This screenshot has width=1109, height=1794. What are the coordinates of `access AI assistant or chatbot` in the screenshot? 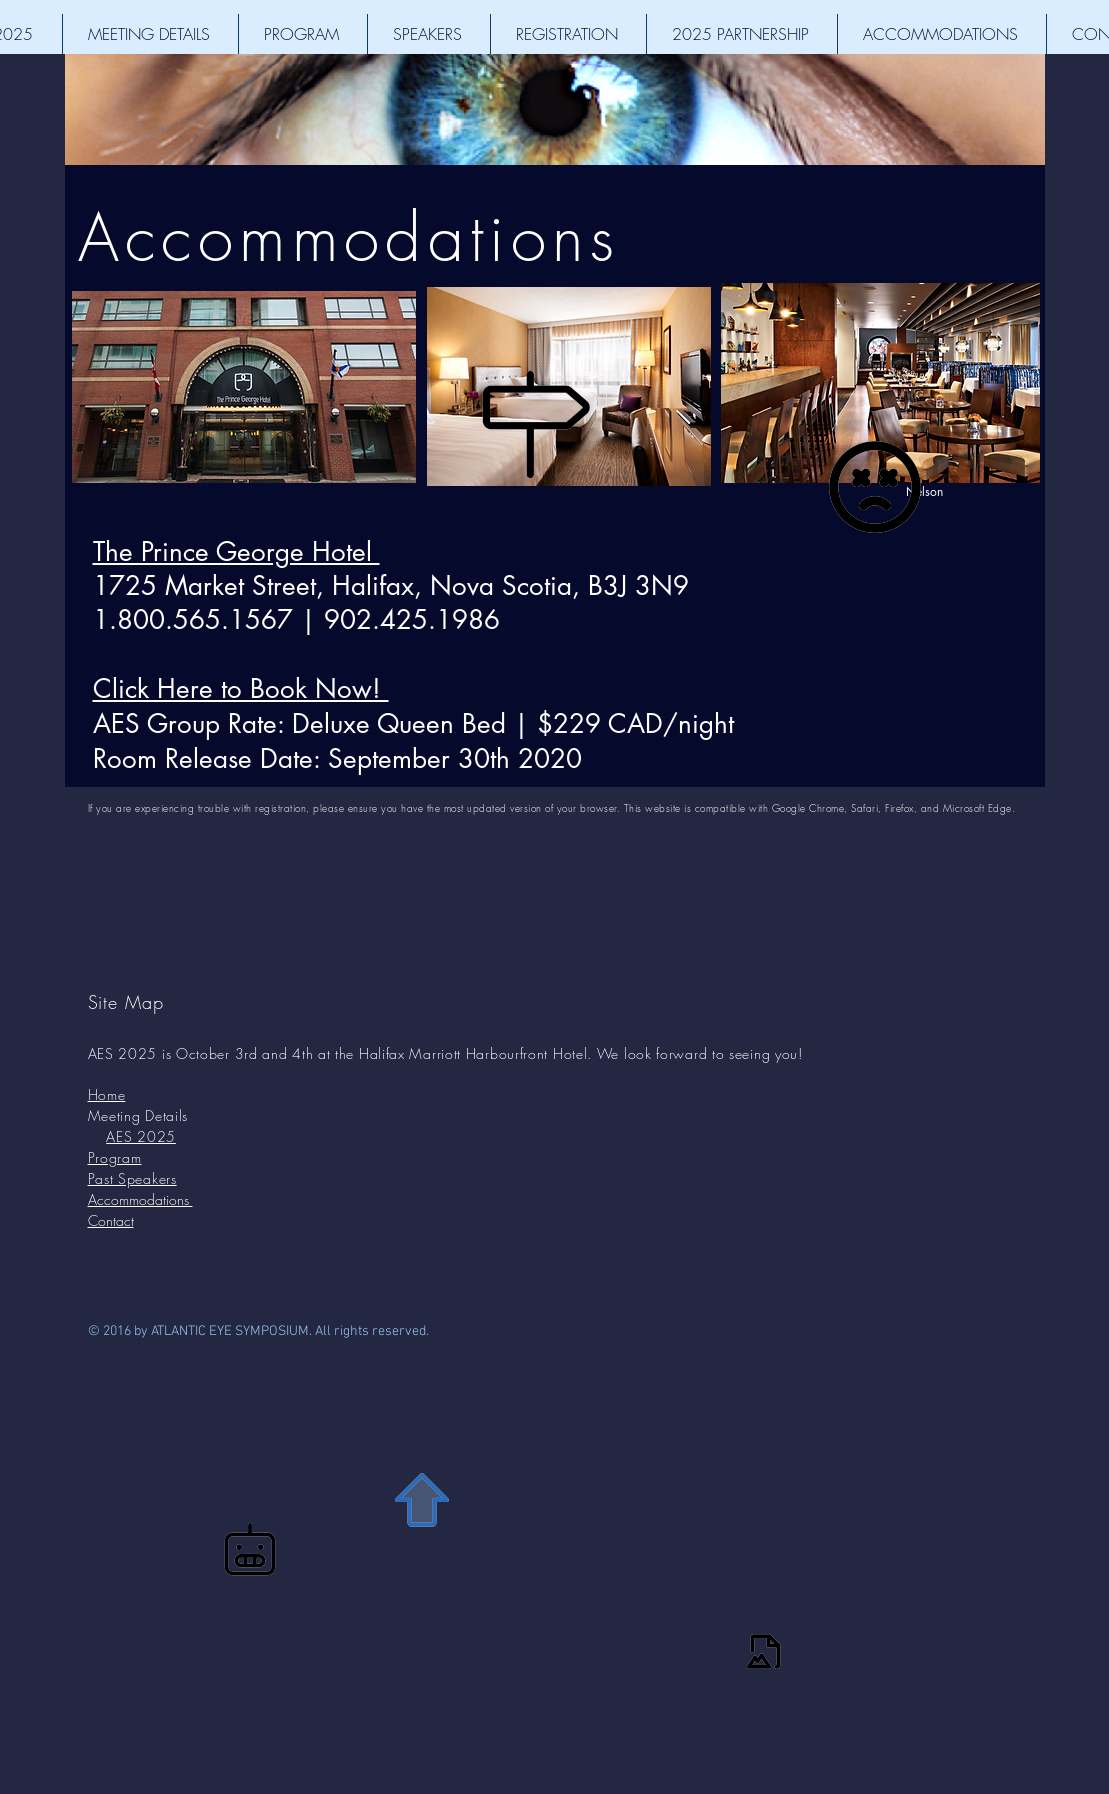 It's located at (250, 1552).